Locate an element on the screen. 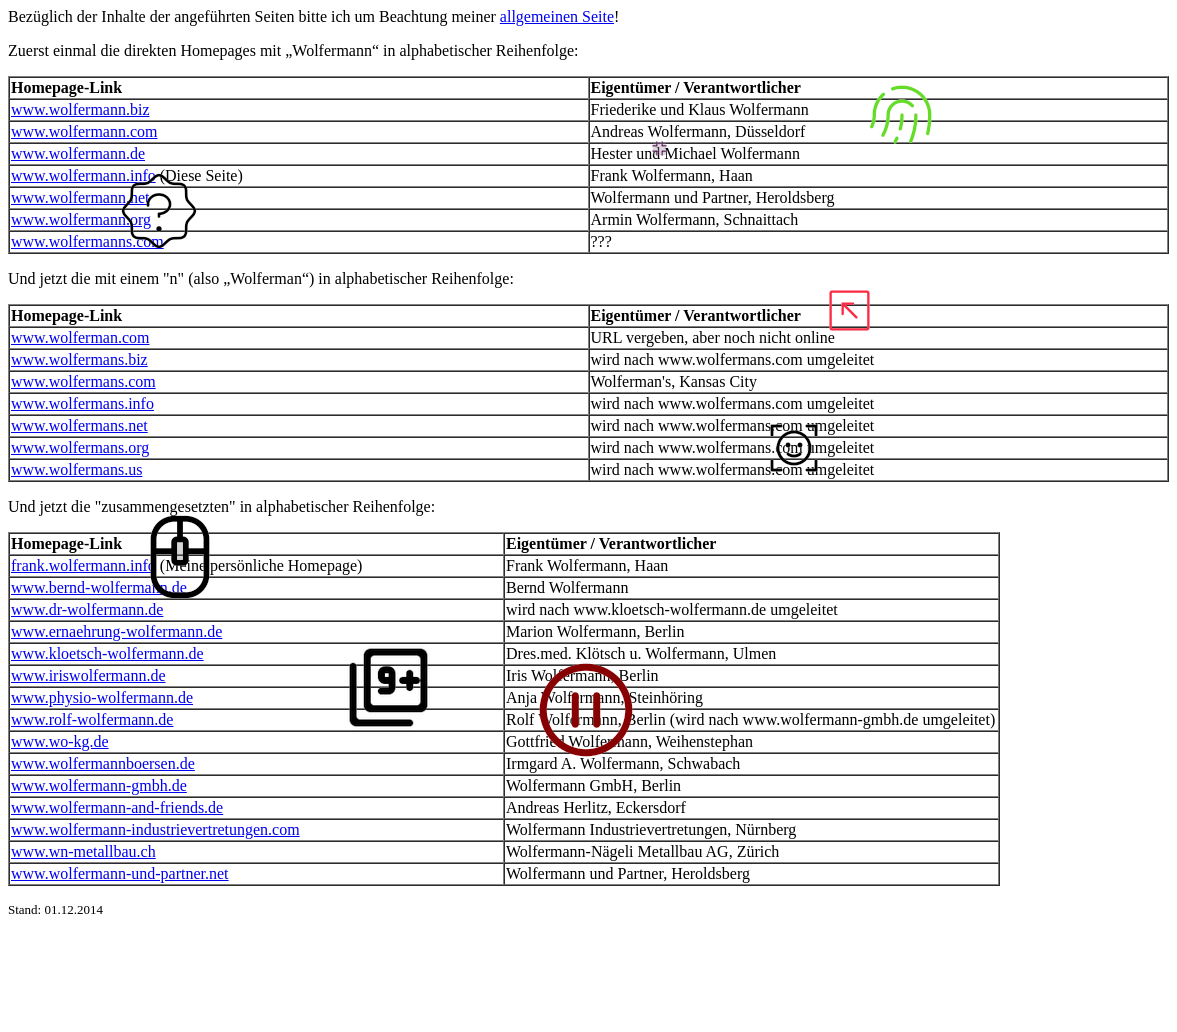 The width and height of the screenshot is (1177, 1032). navigate to the top-left or go back diagonally is located at coordinates (849, 310).